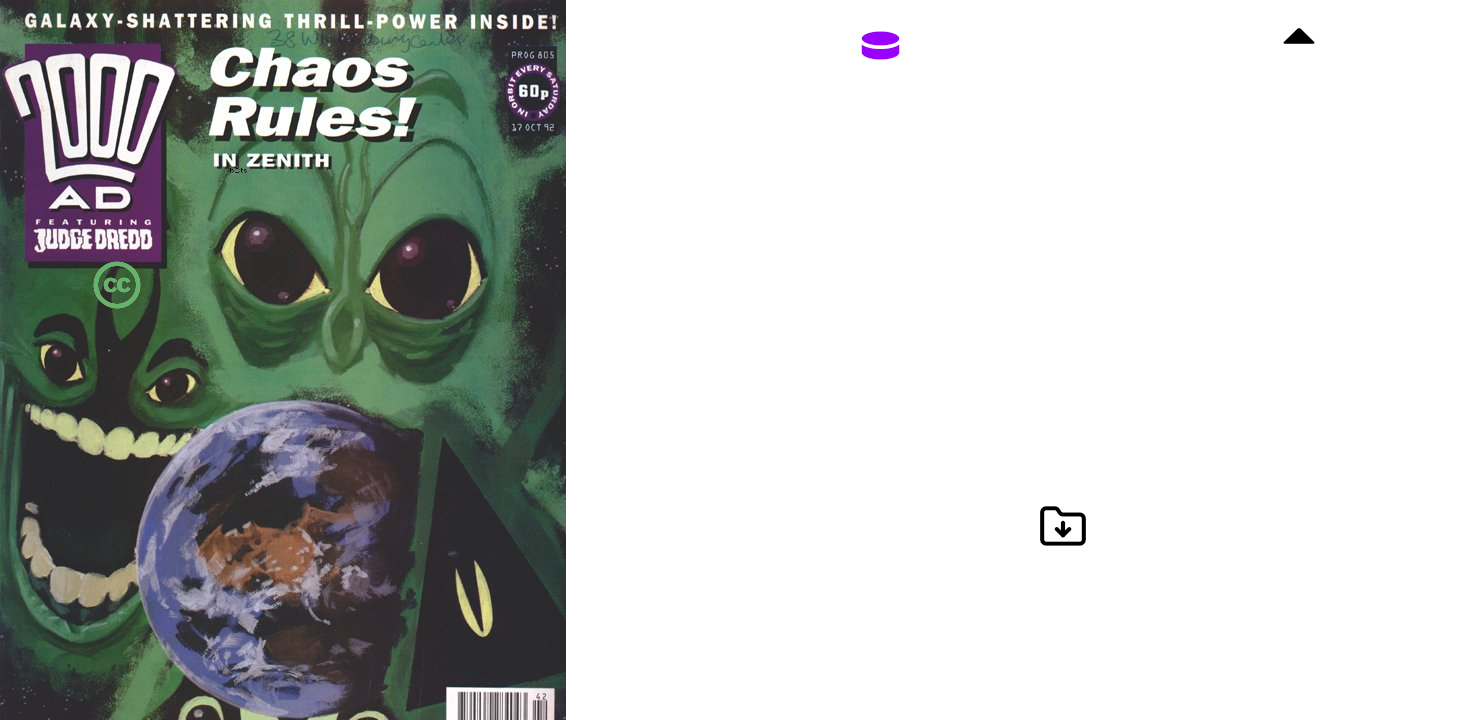 The height and width of the screenshot is (720, 1464). I want to click on hockey or ice sports category, so click(880, 45).